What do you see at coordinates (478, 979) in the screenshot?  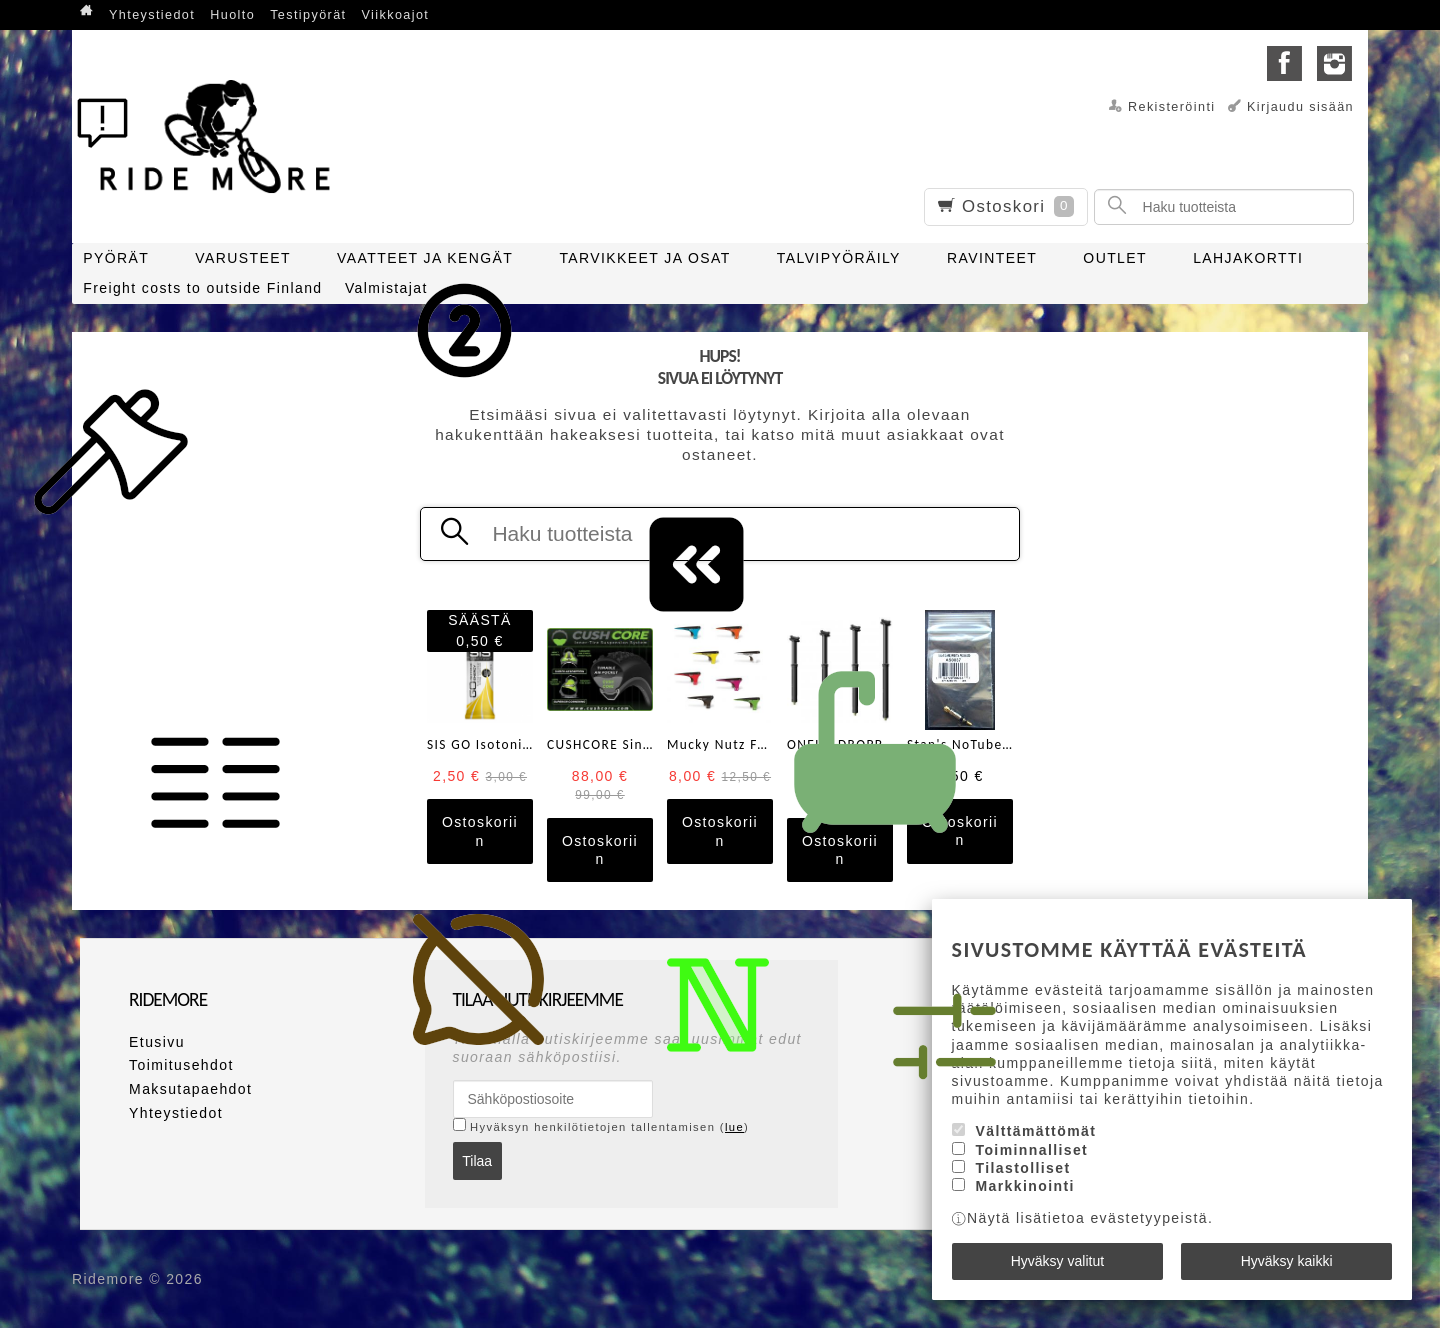 I see `mute or disable chat notifications` at bounding box center [478, 979].